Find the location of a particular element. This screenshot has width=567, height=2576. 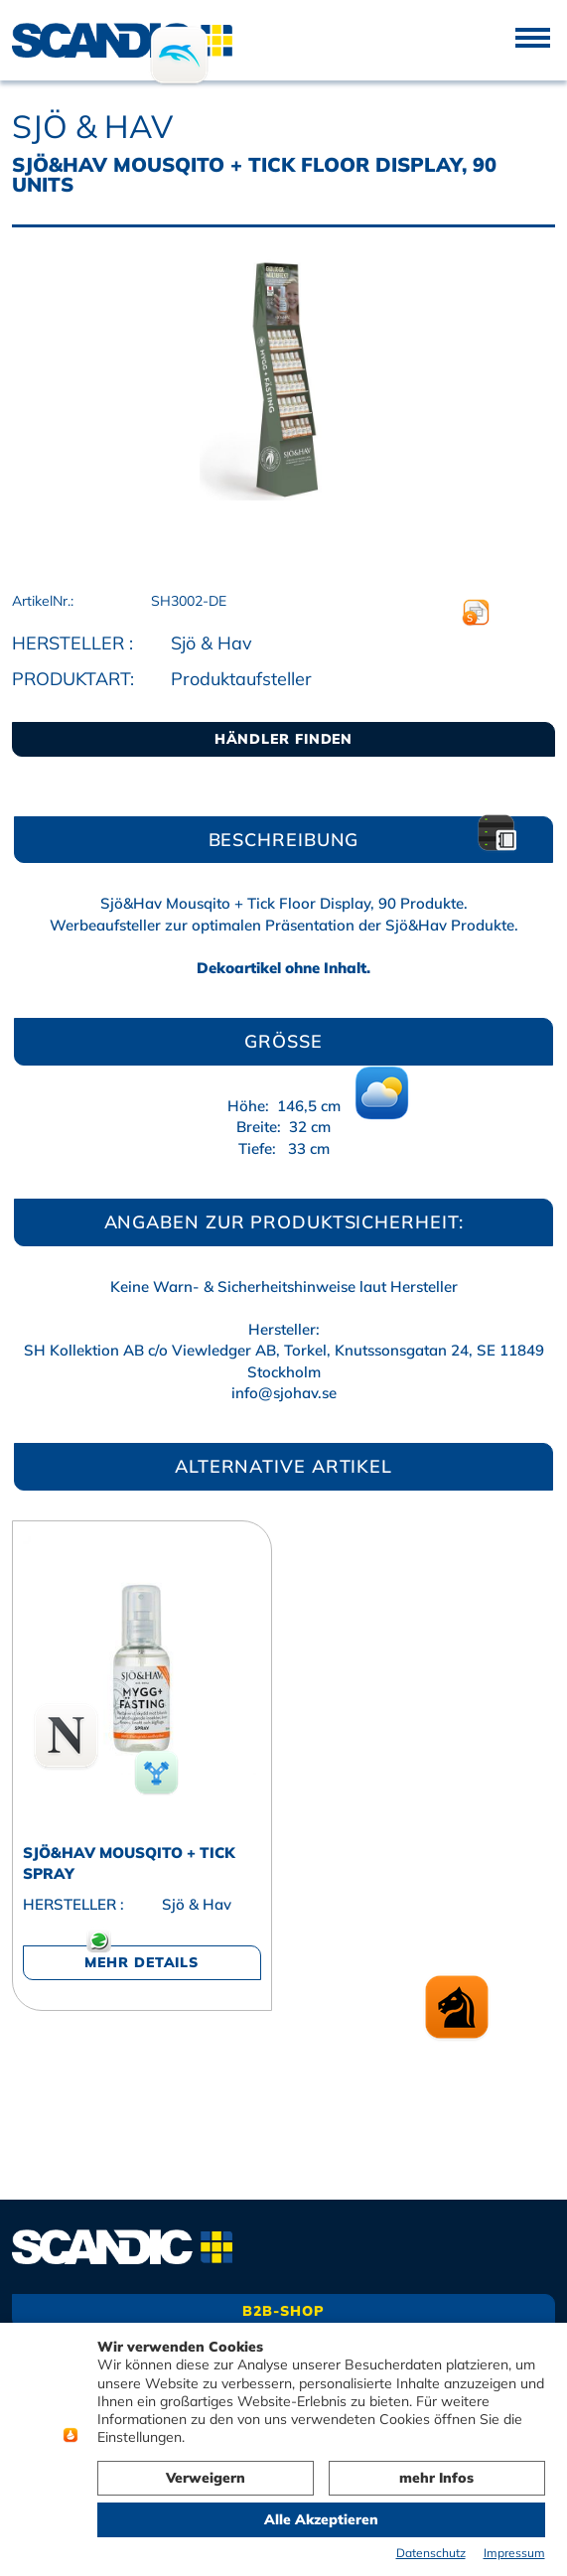

open dolphin emulator app is located at coordinates (179, 55).